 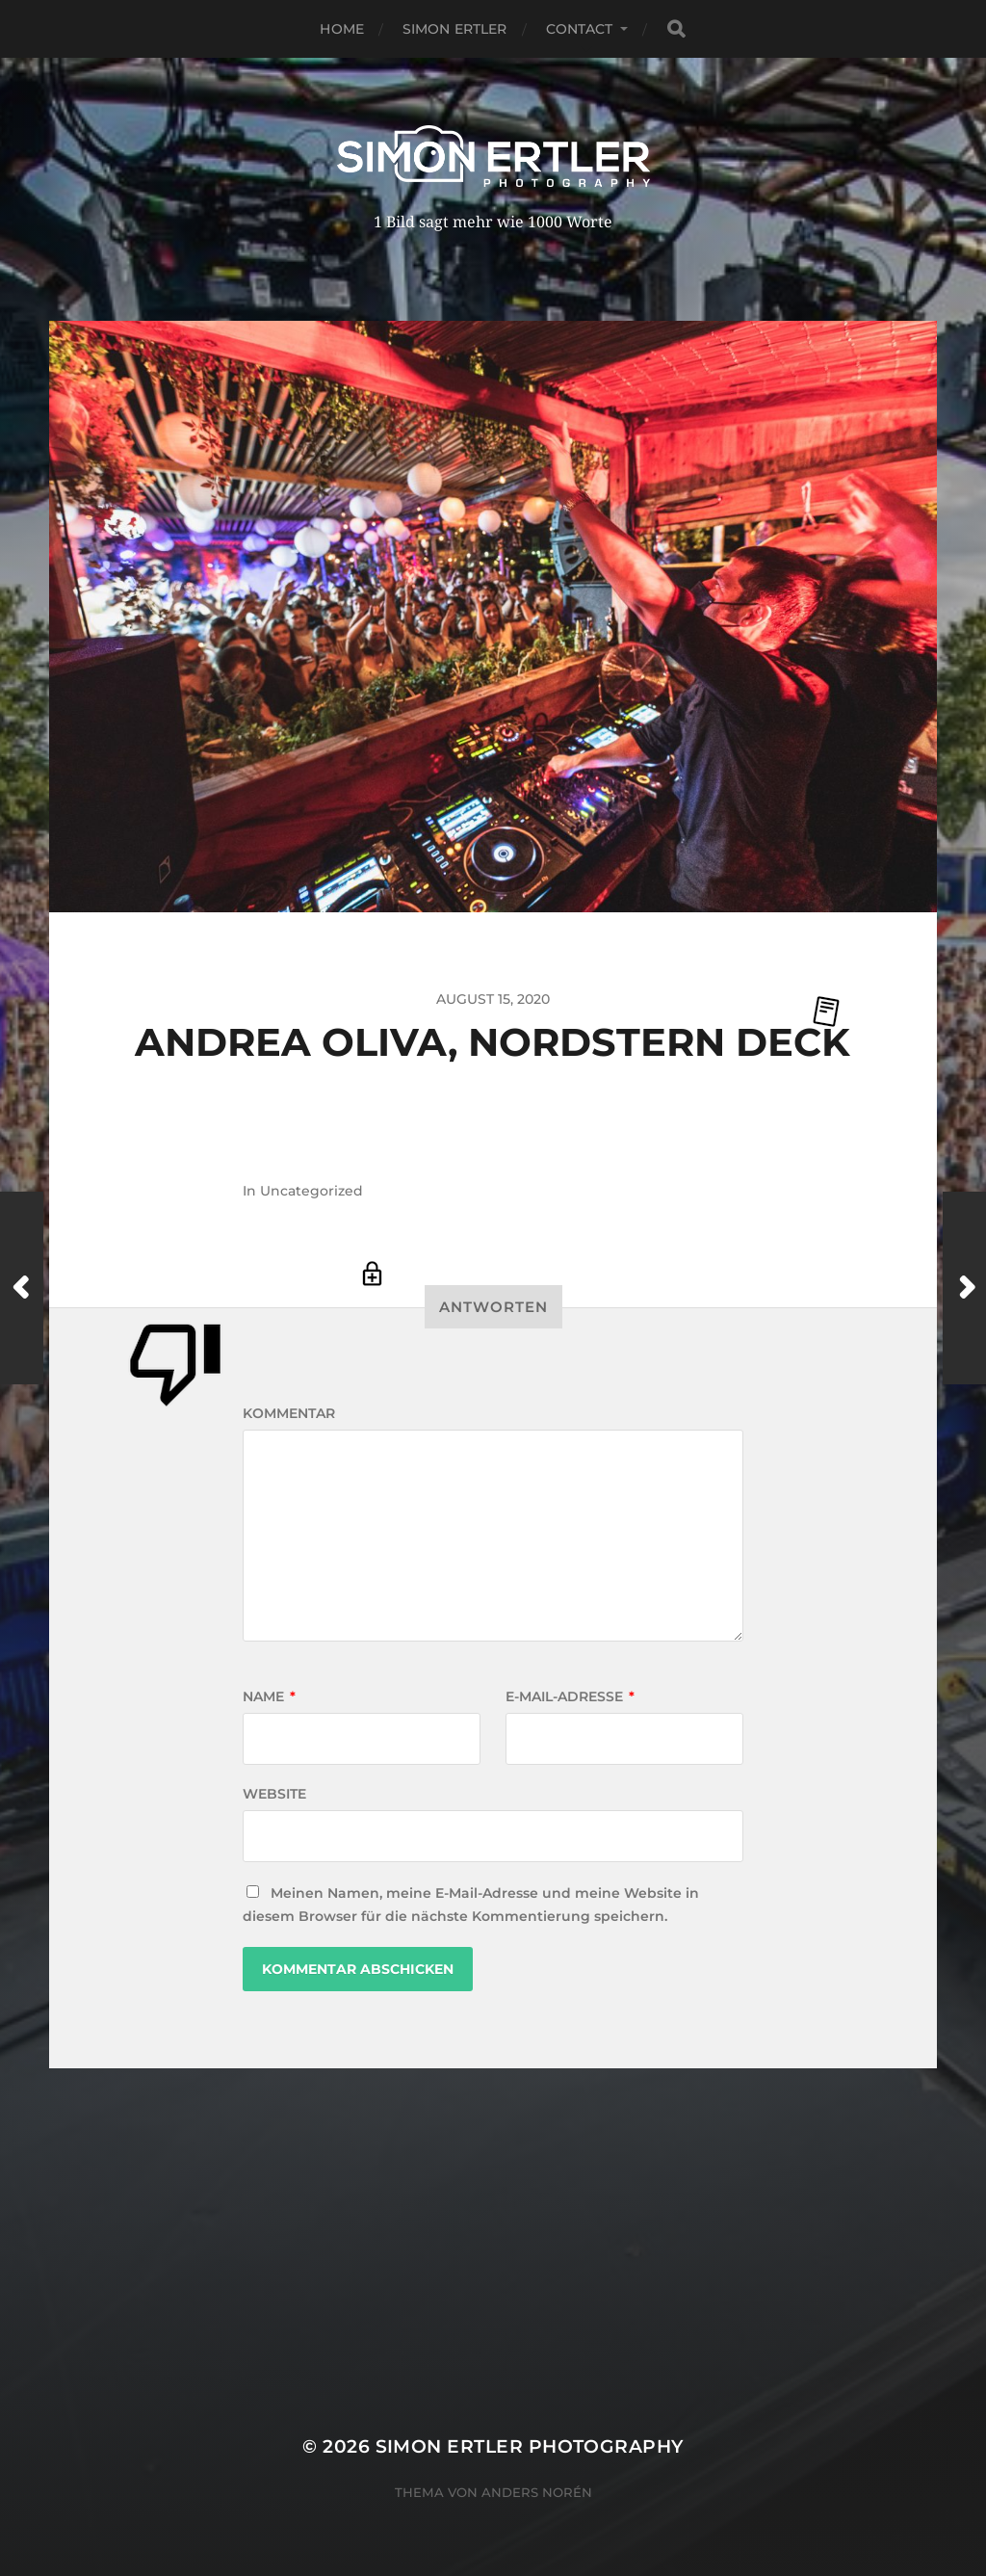 I want to click on enable enhanced encryption for added security, so click(x=372, y=1274).